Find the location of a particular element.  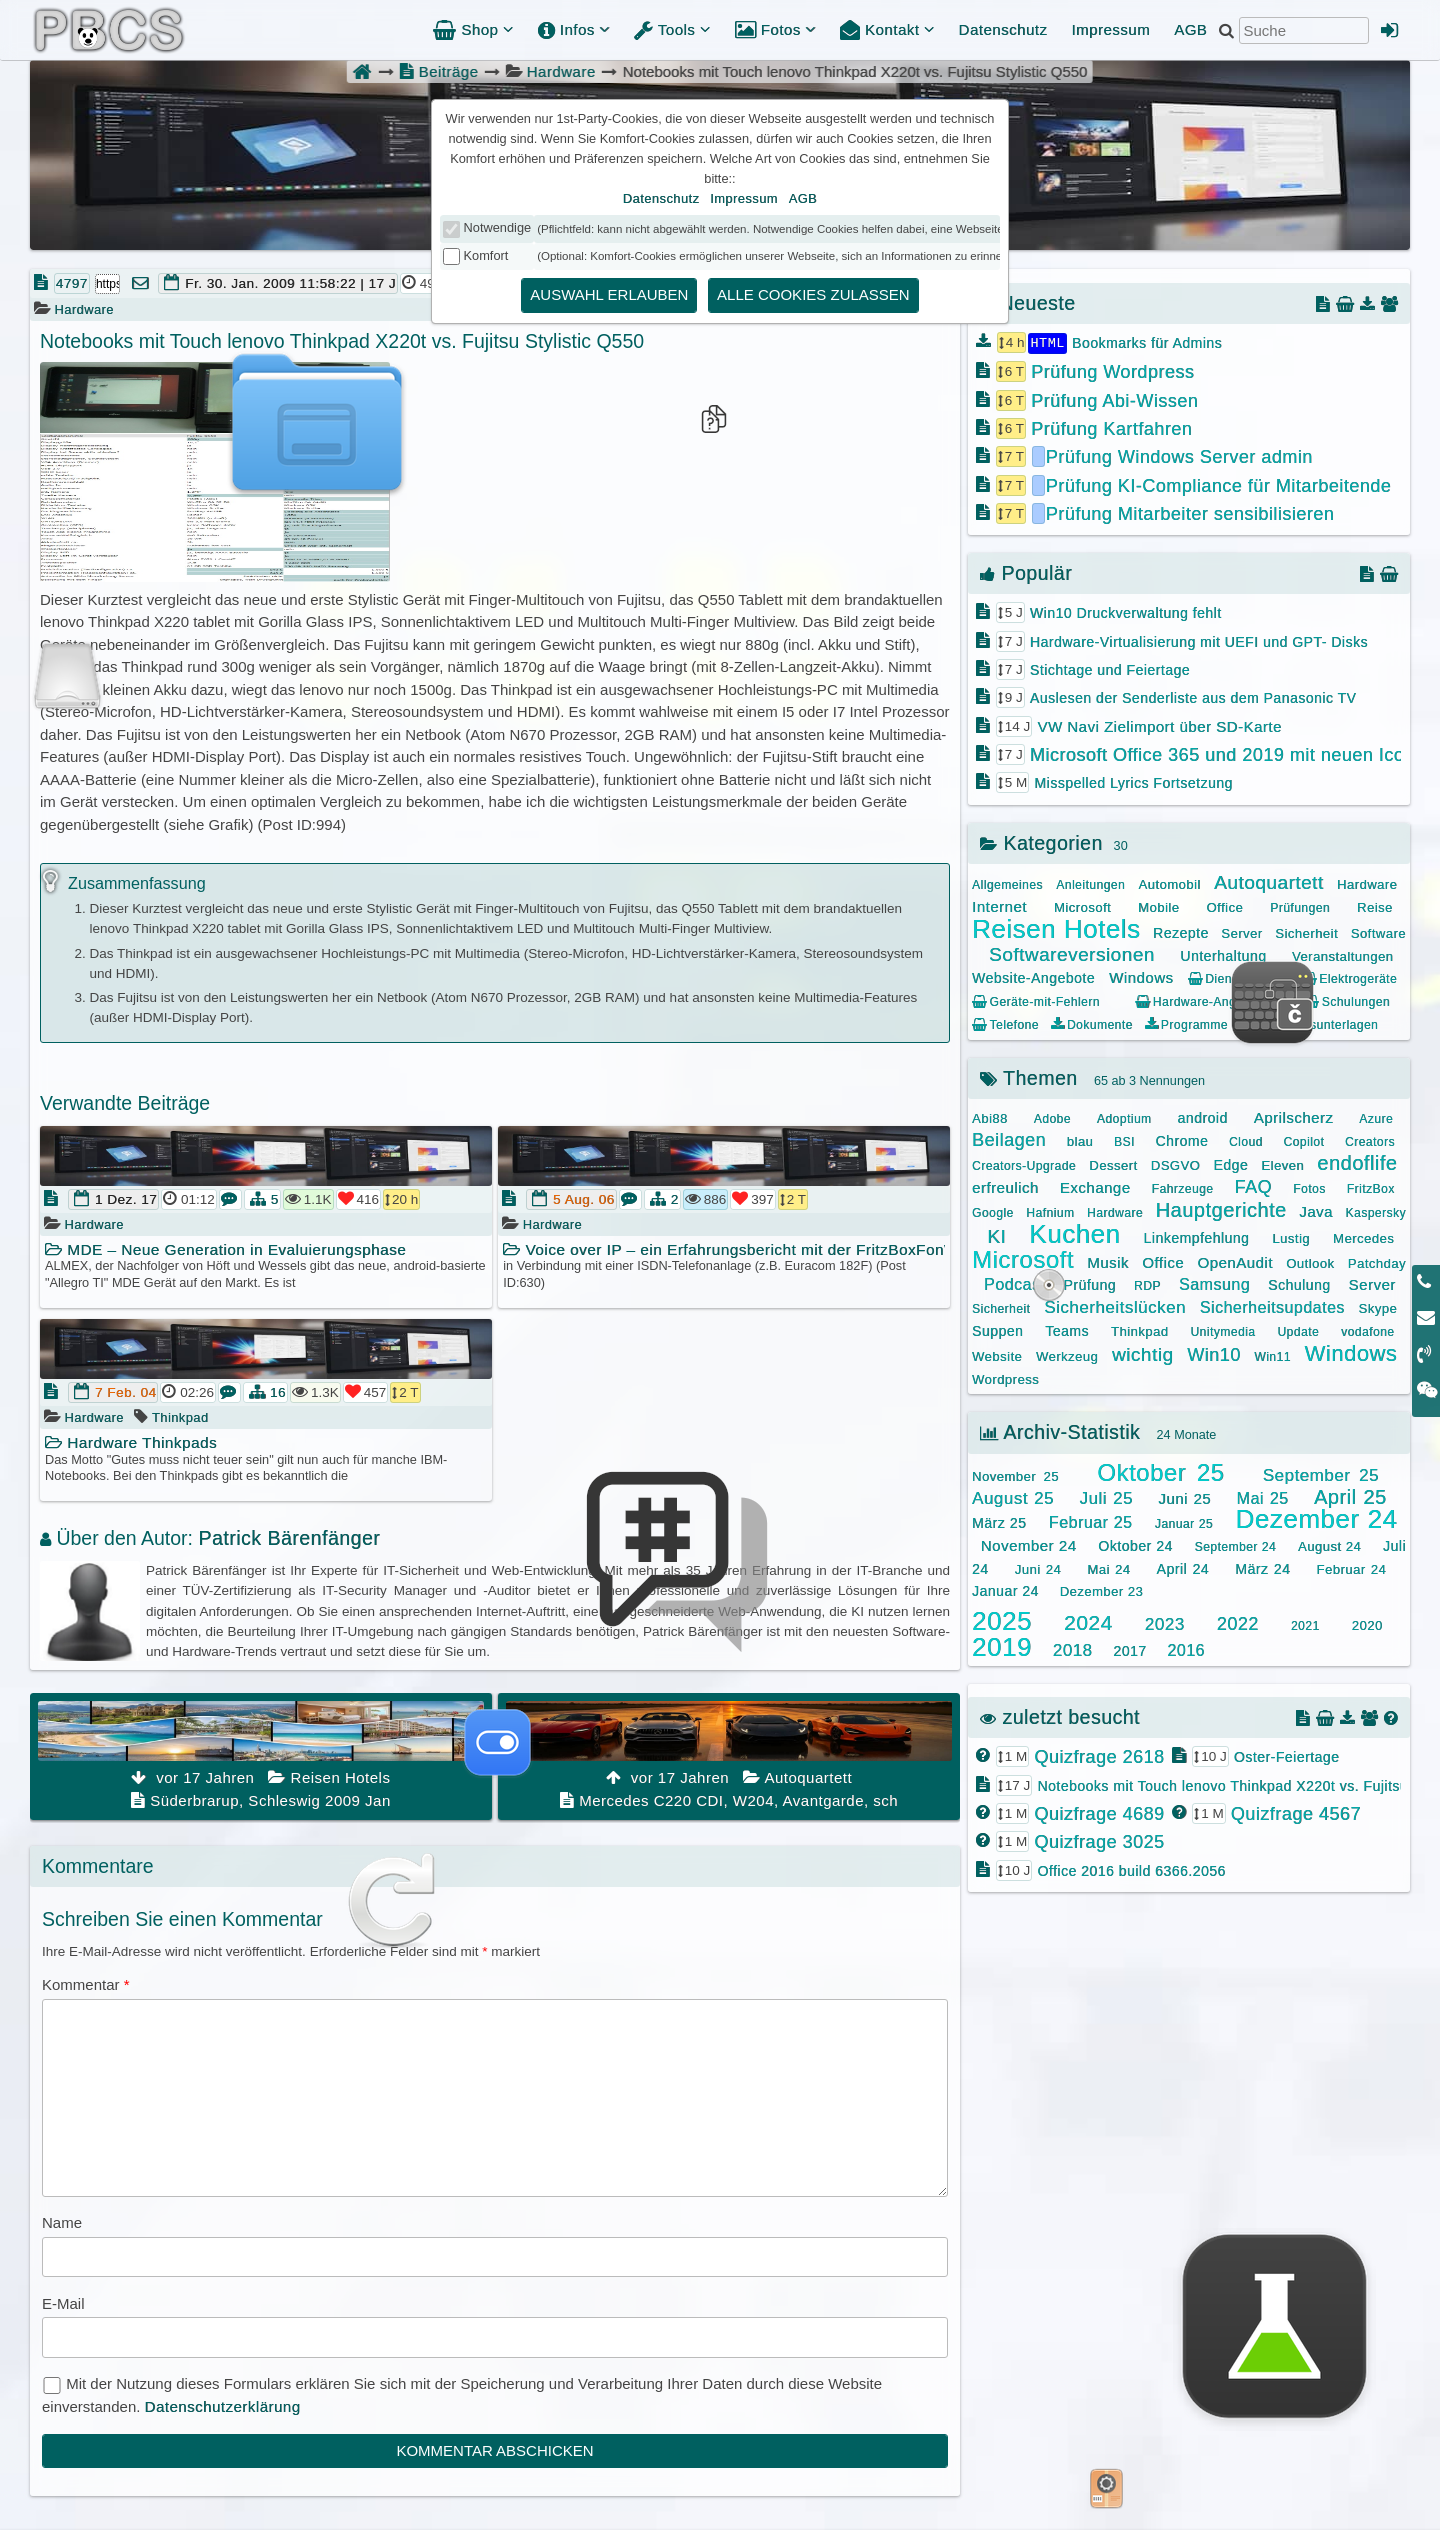

access desktop customization settings is located at coordinates (497, 1743).